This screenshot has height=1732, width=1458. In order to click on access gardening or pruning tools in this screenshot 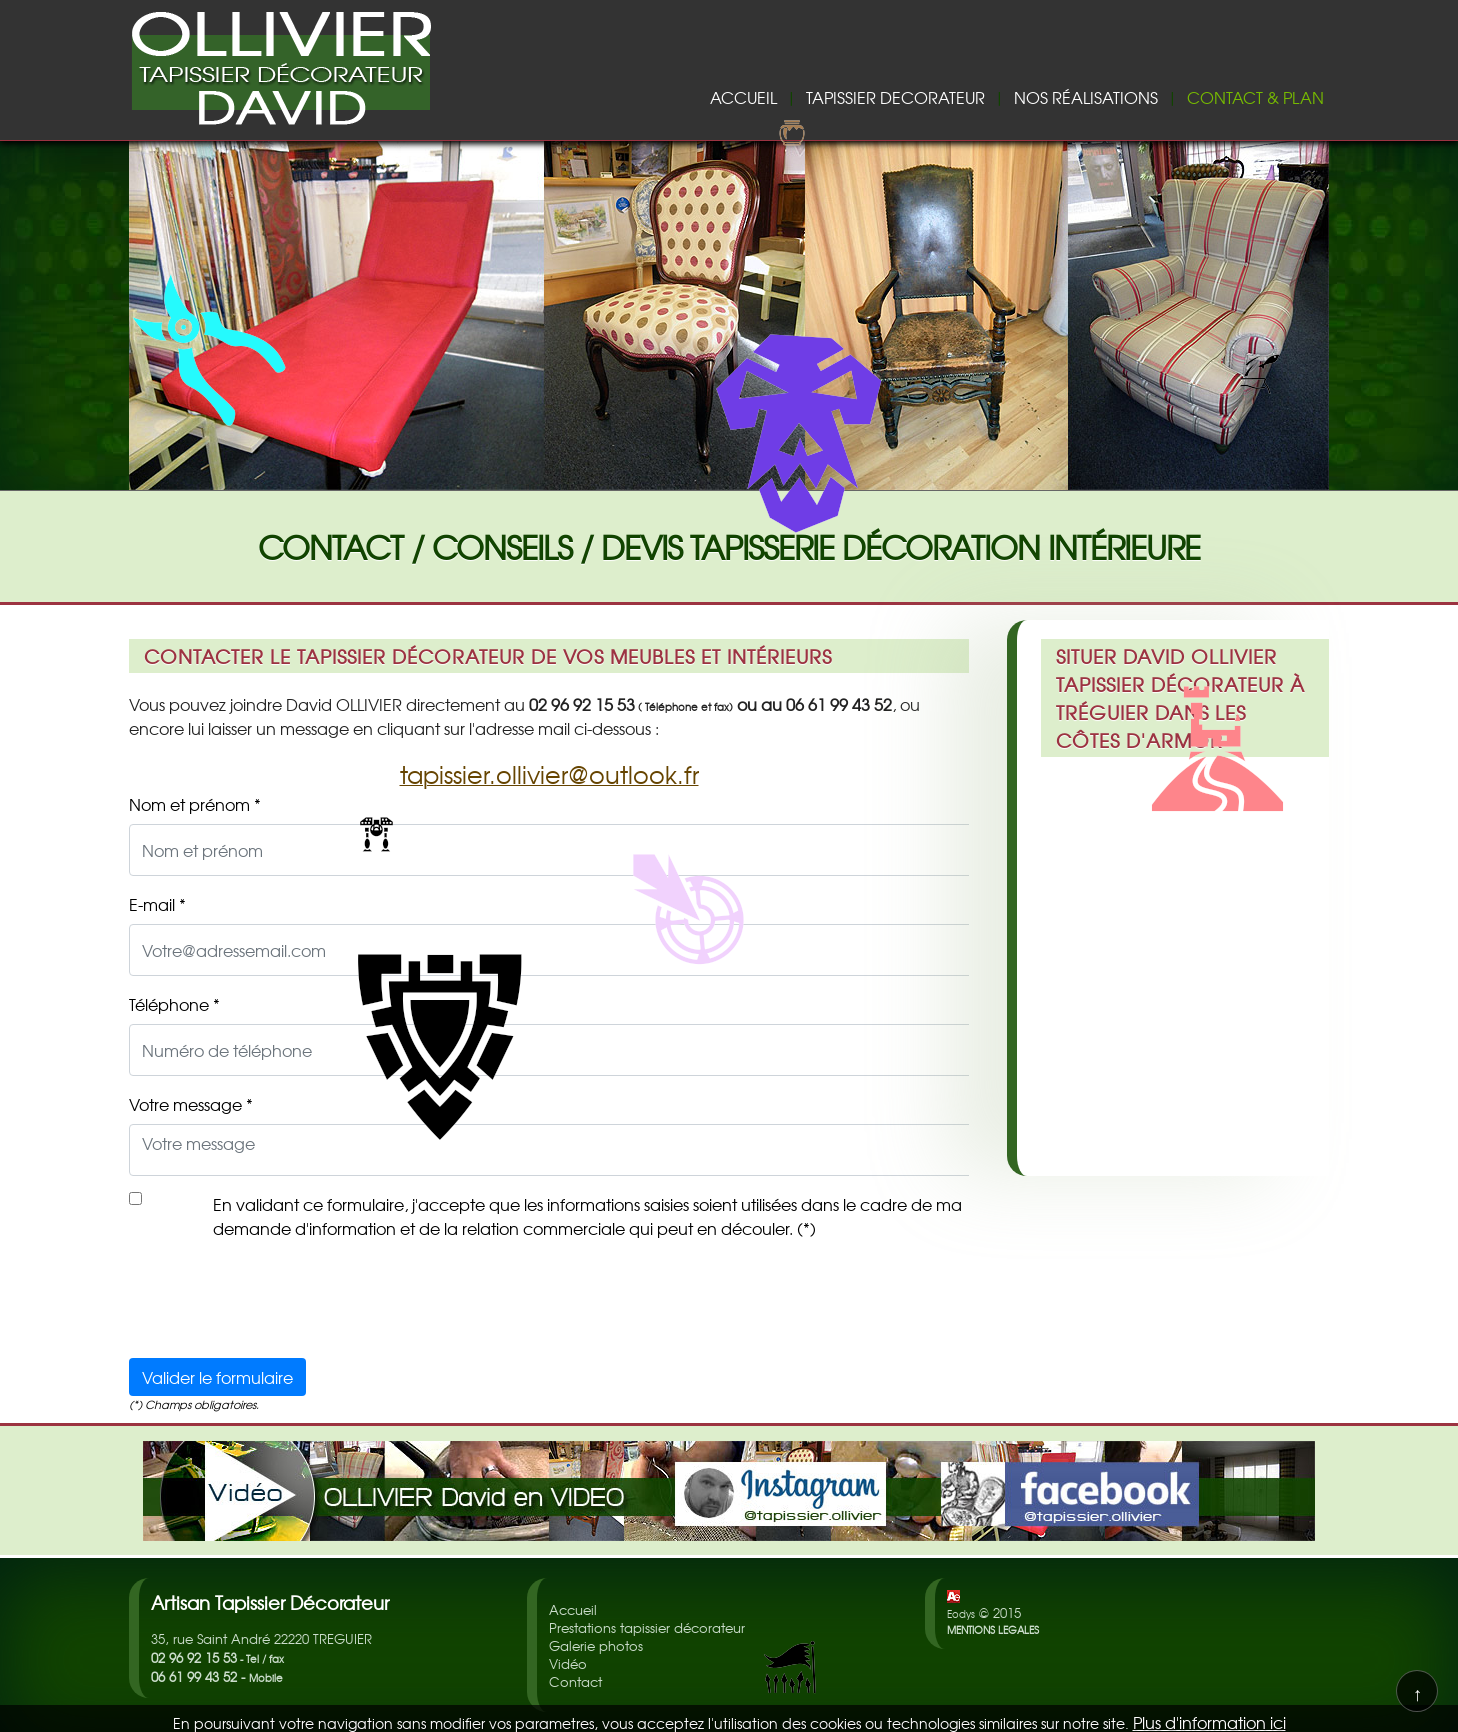, I will do `click(209, 350)`.